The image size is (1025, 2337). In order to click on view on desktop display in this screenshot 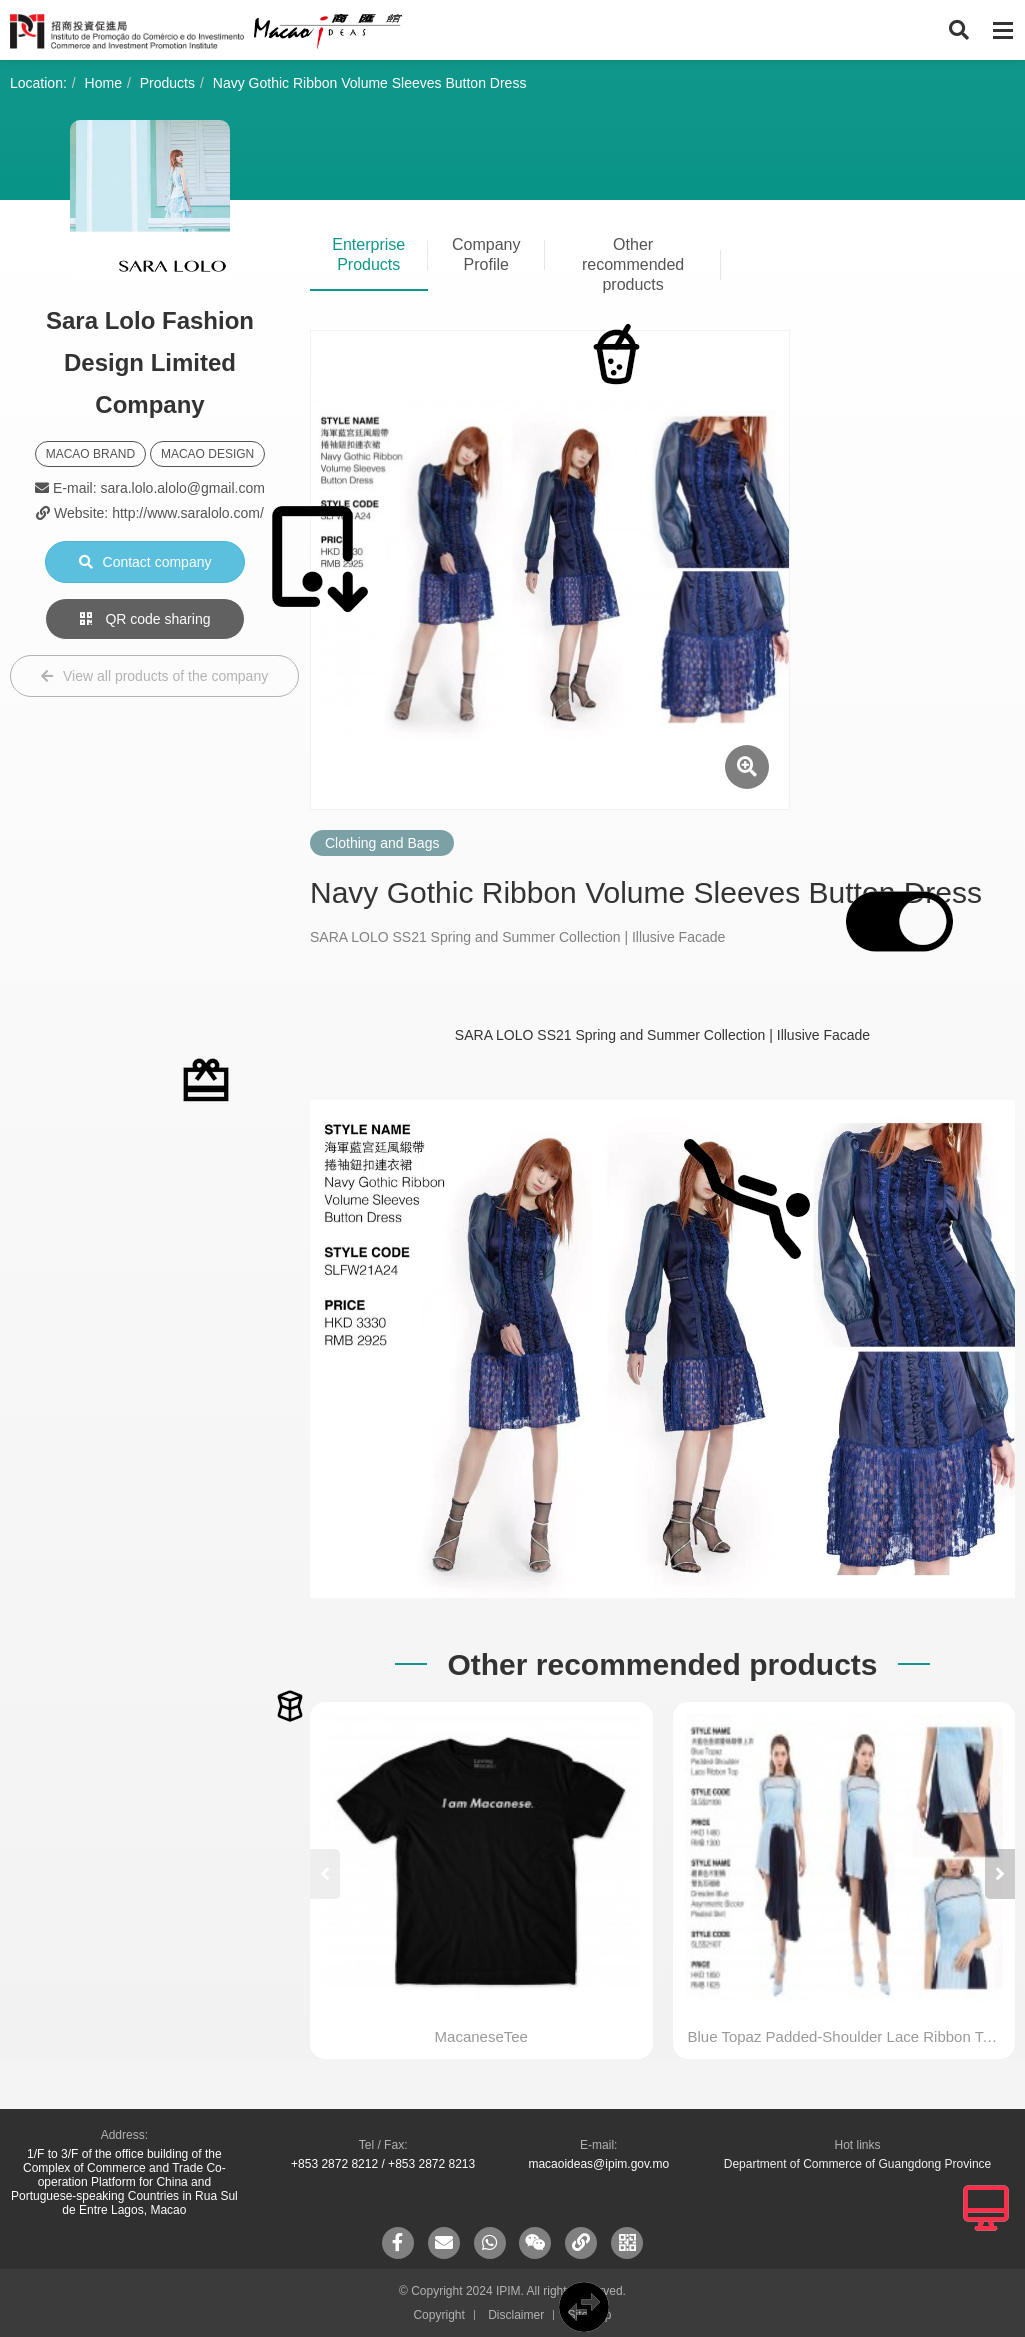, I will do `click(986, 2208)`.